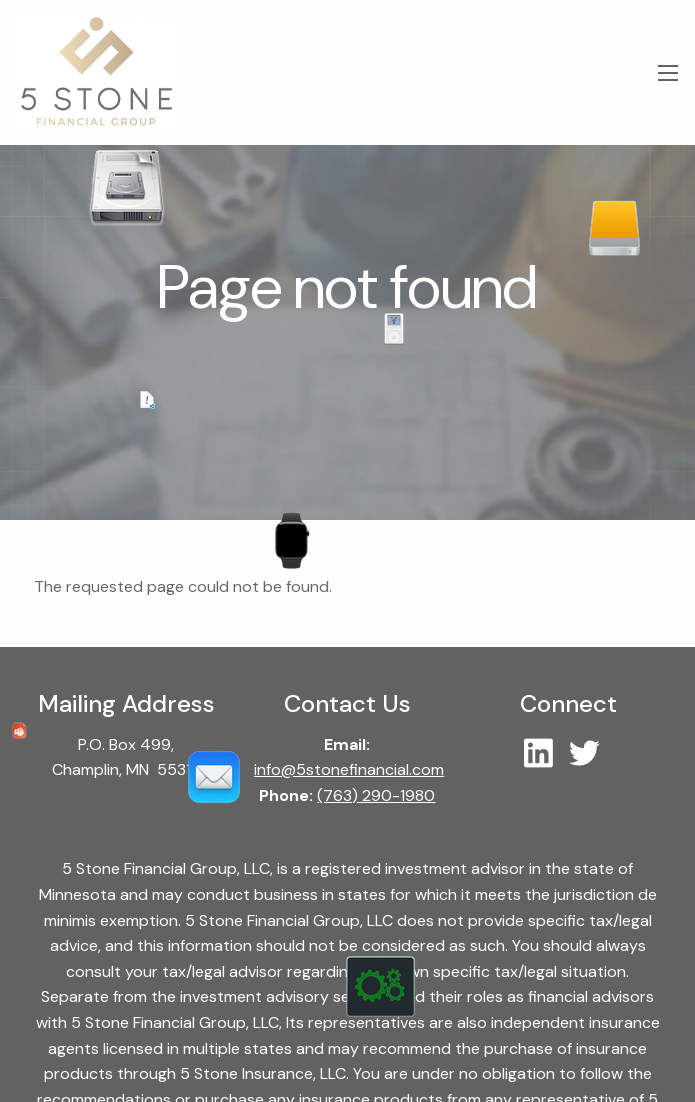 This screenshot has width=695, height=1102. I want to click on a microsoft powerpoint file, so click(19, 730).